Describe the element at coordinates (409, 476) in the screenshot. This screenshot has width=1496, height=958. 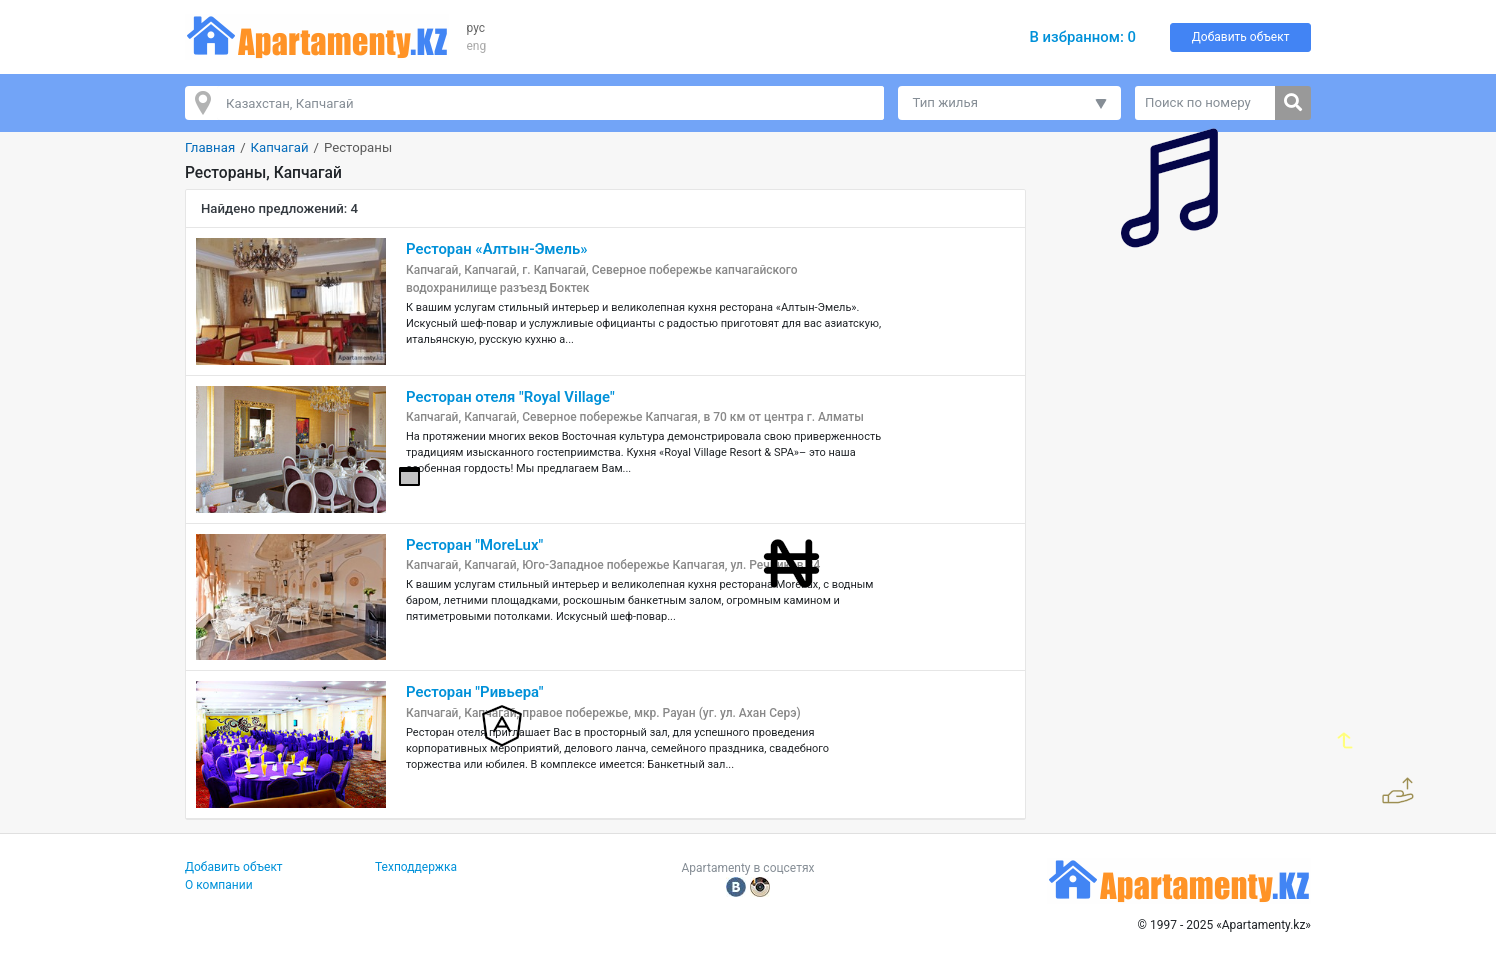
I see `open a web browser or web view` at that location.